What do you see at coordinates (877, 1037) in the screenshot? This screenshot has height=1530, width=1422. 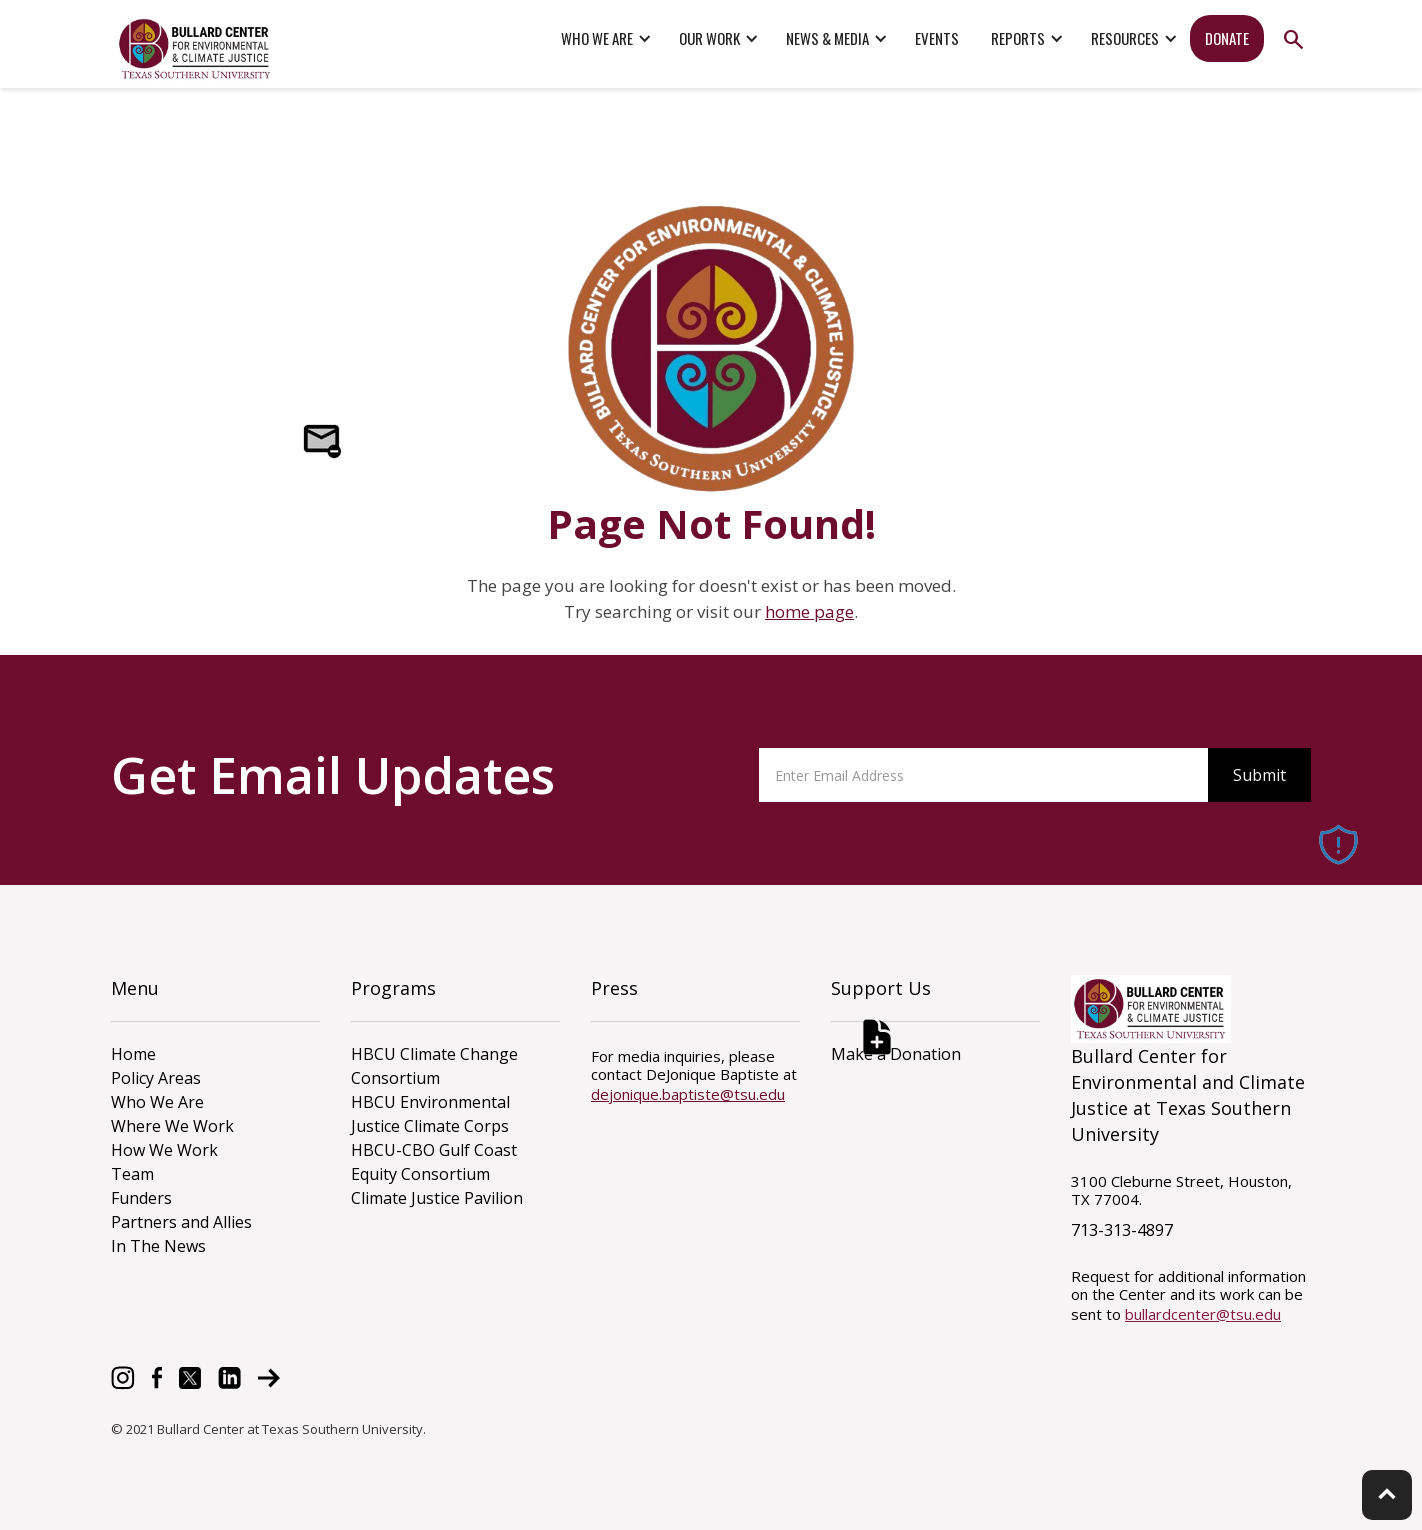 I see `create a new document` at bounding box center [877, 1037].